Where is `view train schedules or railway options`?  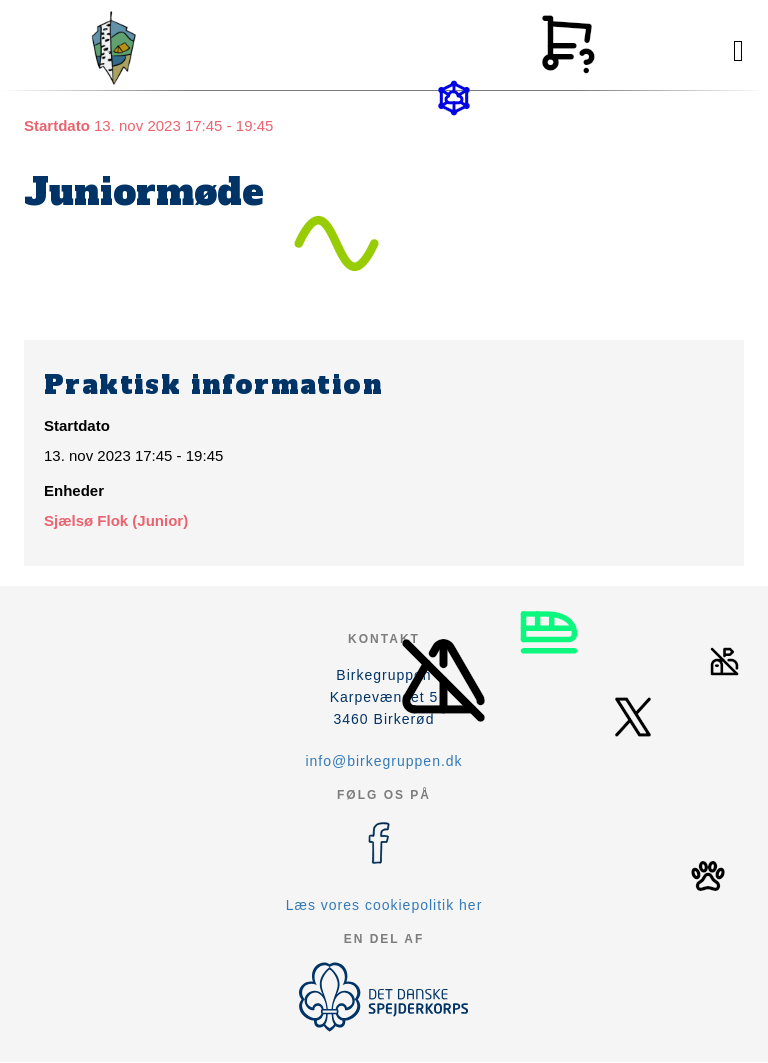
view train schedules or railway options is located at coordinates (549, 631).